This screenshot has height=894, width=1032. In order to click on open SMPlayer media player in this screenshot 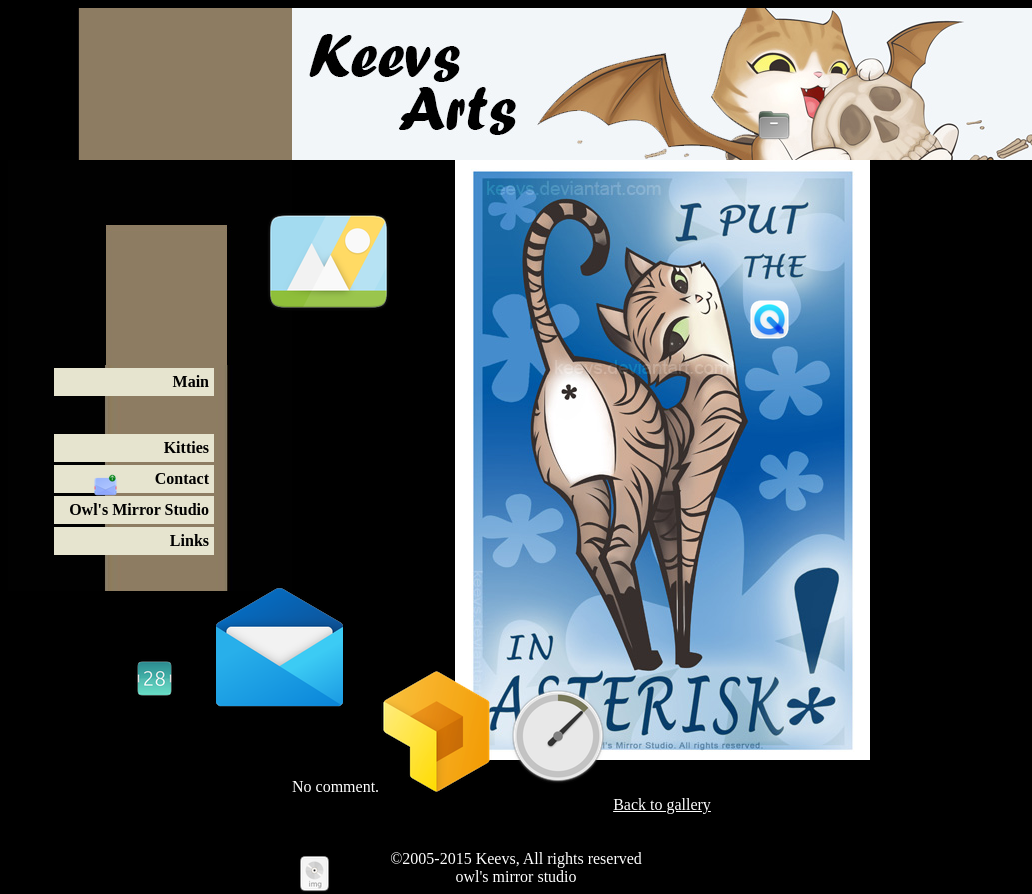, I will do `click(769, 319)`.